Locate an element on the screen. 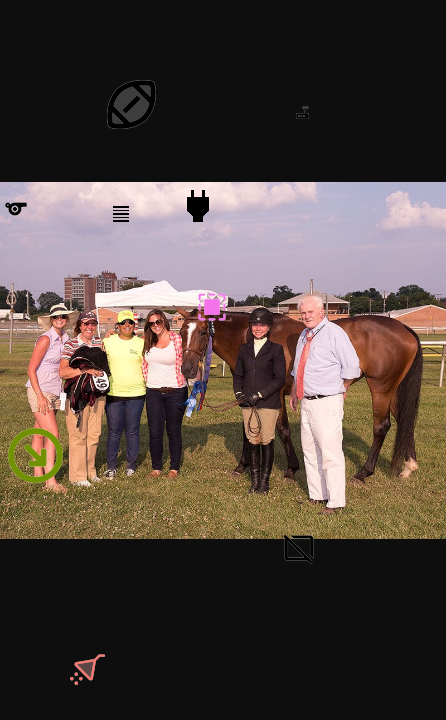  access sports scores and updates is located at coordinates (16, 209).